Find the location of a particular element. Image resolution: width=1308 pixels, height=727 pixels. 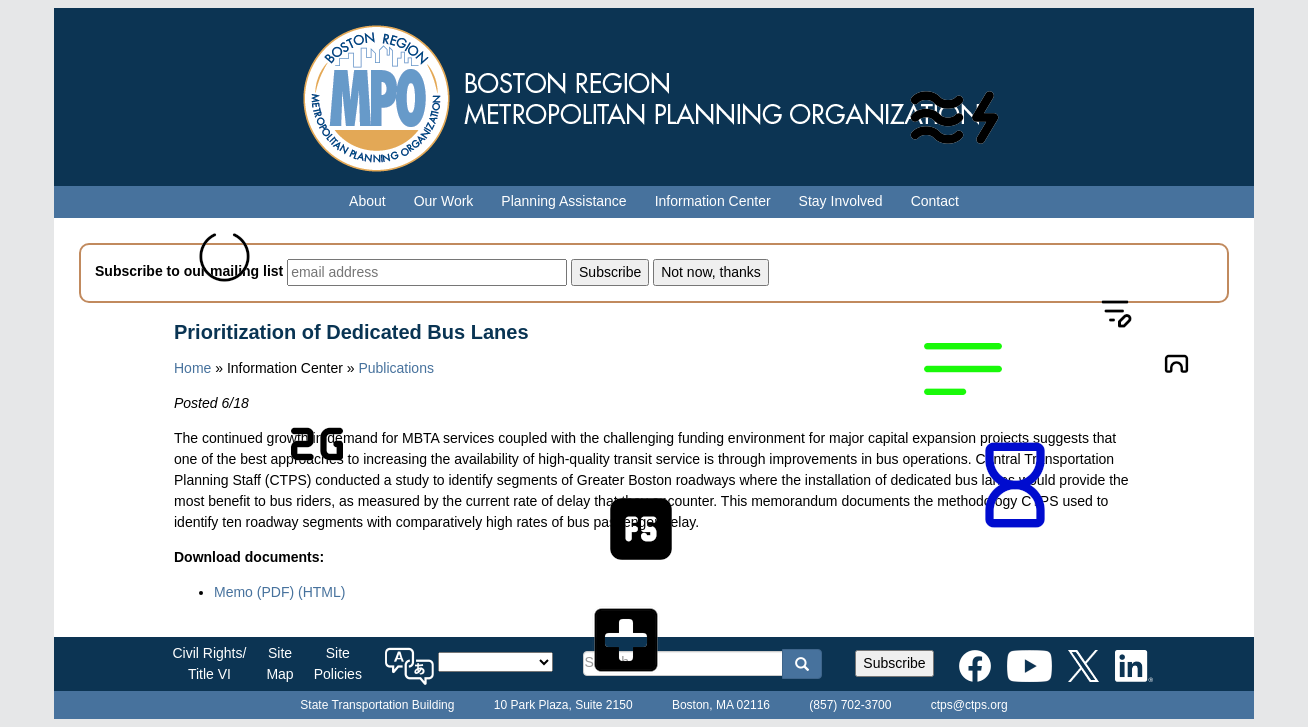

view bridge or infrastructure information is located at coordinates (1176, 362).